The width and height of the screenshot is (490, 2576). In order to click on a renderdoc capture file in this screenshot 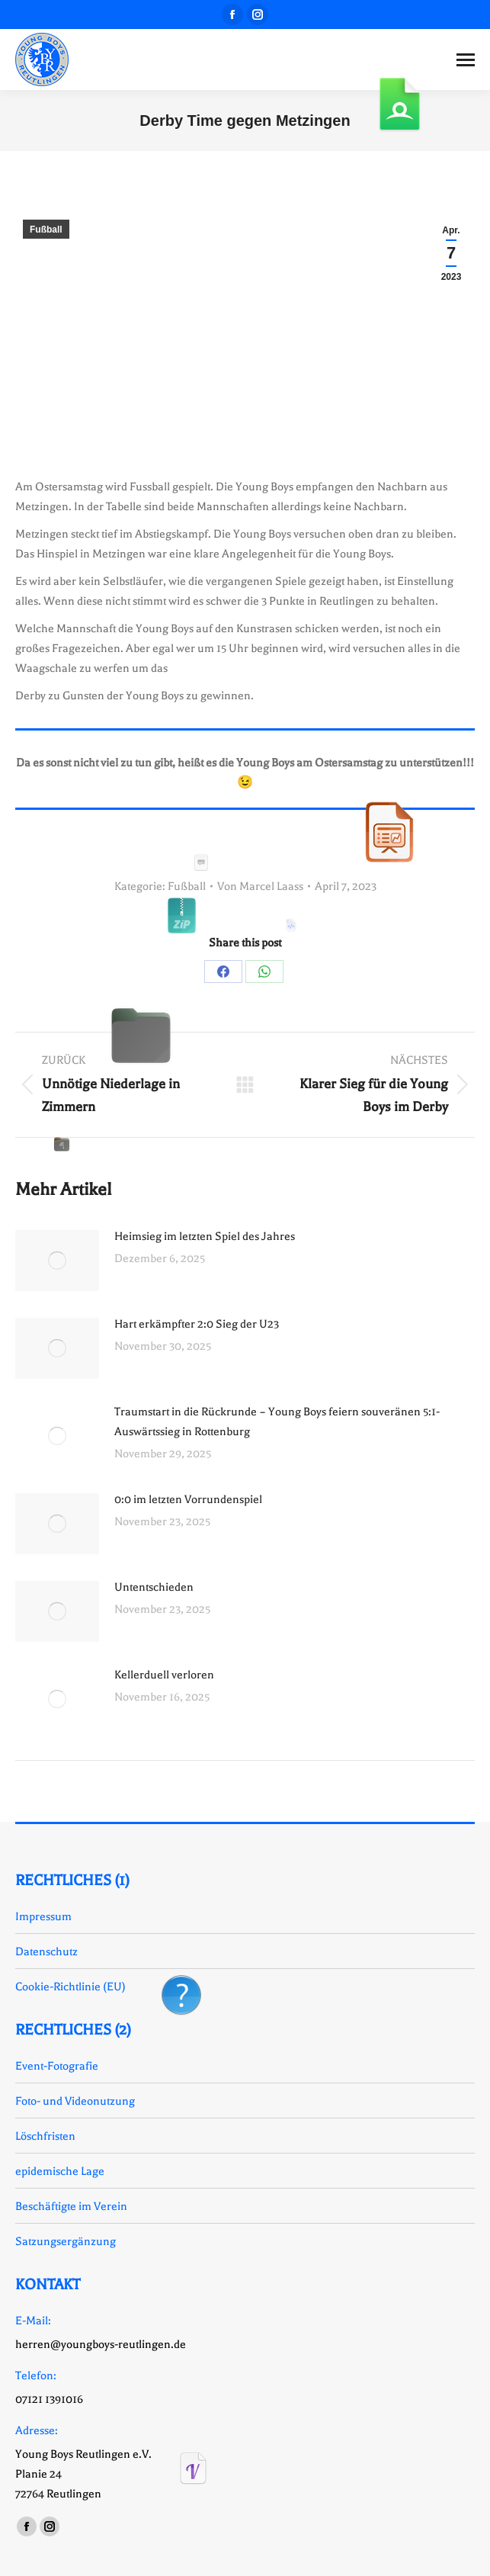, I will do `click(399, 104)`.